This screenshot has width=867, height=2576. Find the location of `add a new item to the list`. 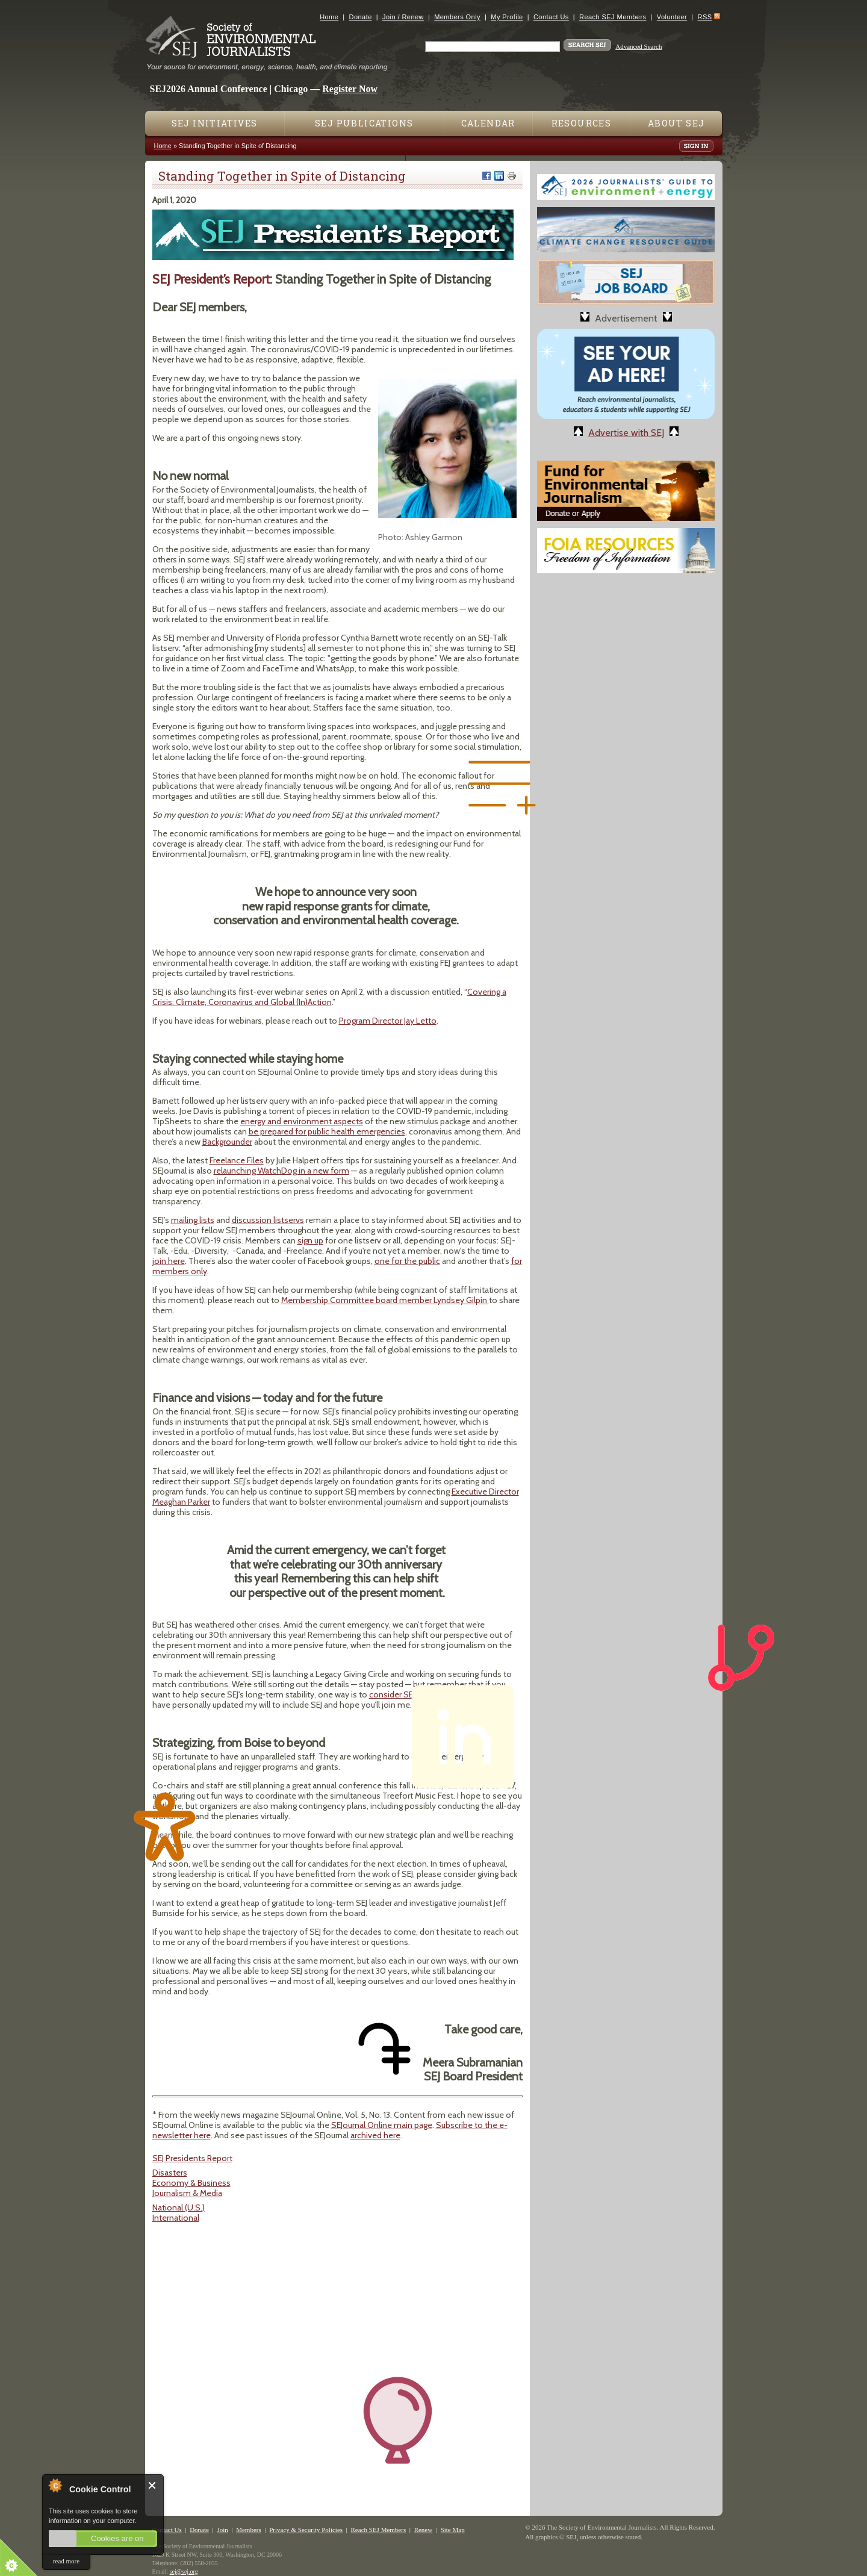

add a new item to the list is located at coordinates (499, 783).